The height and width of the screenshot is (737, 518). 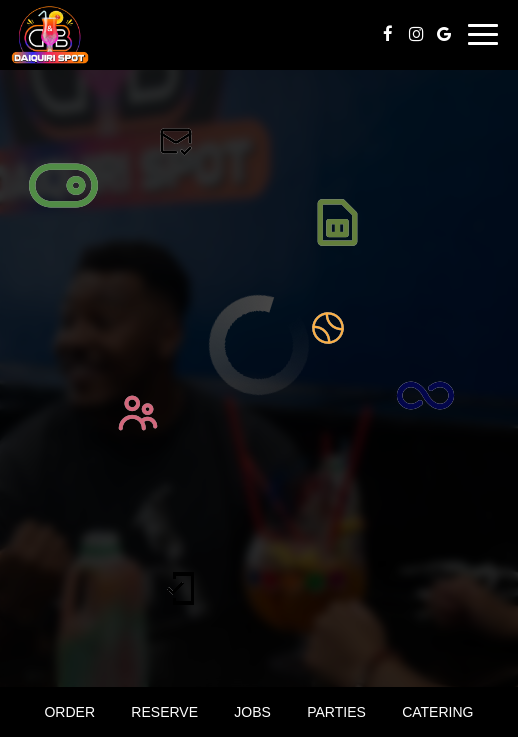 I want to click on access tennis or racquet sports features, so click(x=328, y=328).